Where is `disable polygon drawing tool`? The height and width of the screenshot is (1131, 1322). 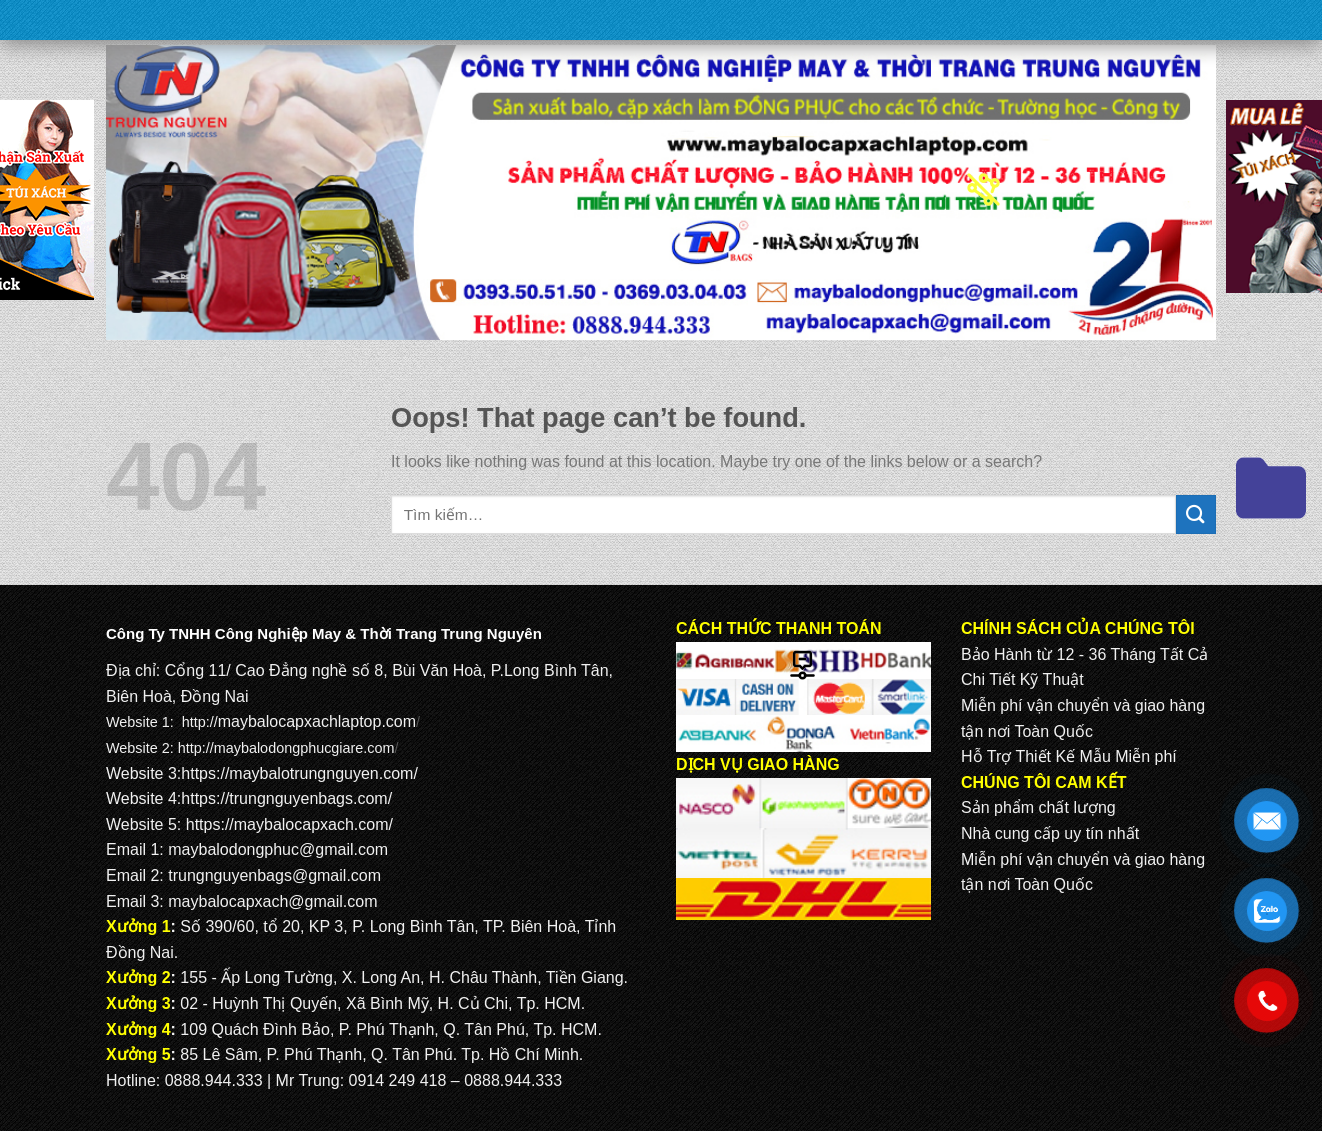
disable polygon drawing tool is located at coordinates (983, 189).